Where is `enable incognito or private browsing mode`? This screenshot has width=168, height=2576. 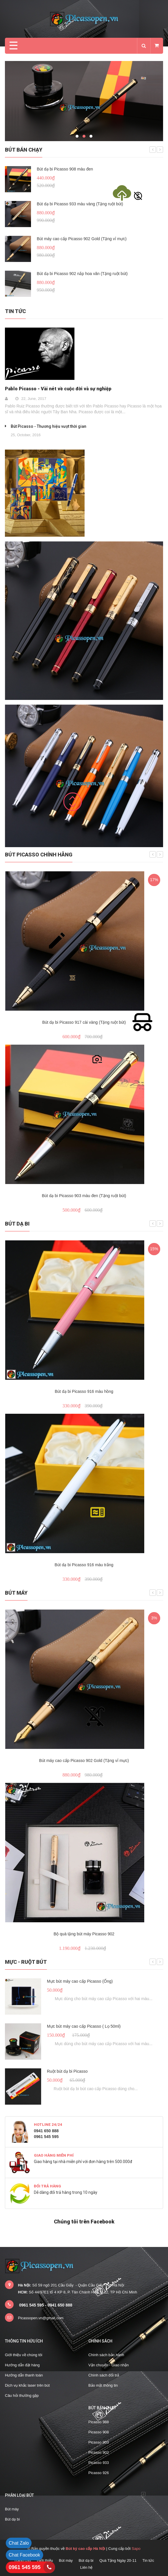
enable incognito or private browsing mode is located at coordinates (142, 1022).